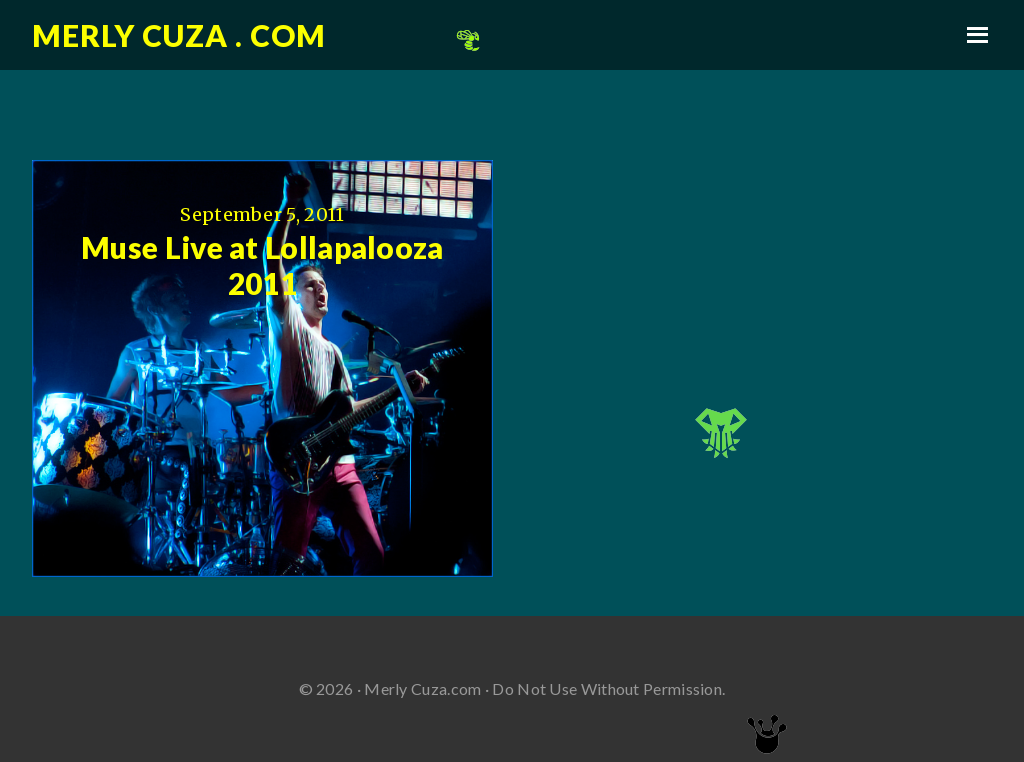  Describe the element at coordinates (767, 734) in the screenshot. I see `indicates a splash or splatter effect` at that location.